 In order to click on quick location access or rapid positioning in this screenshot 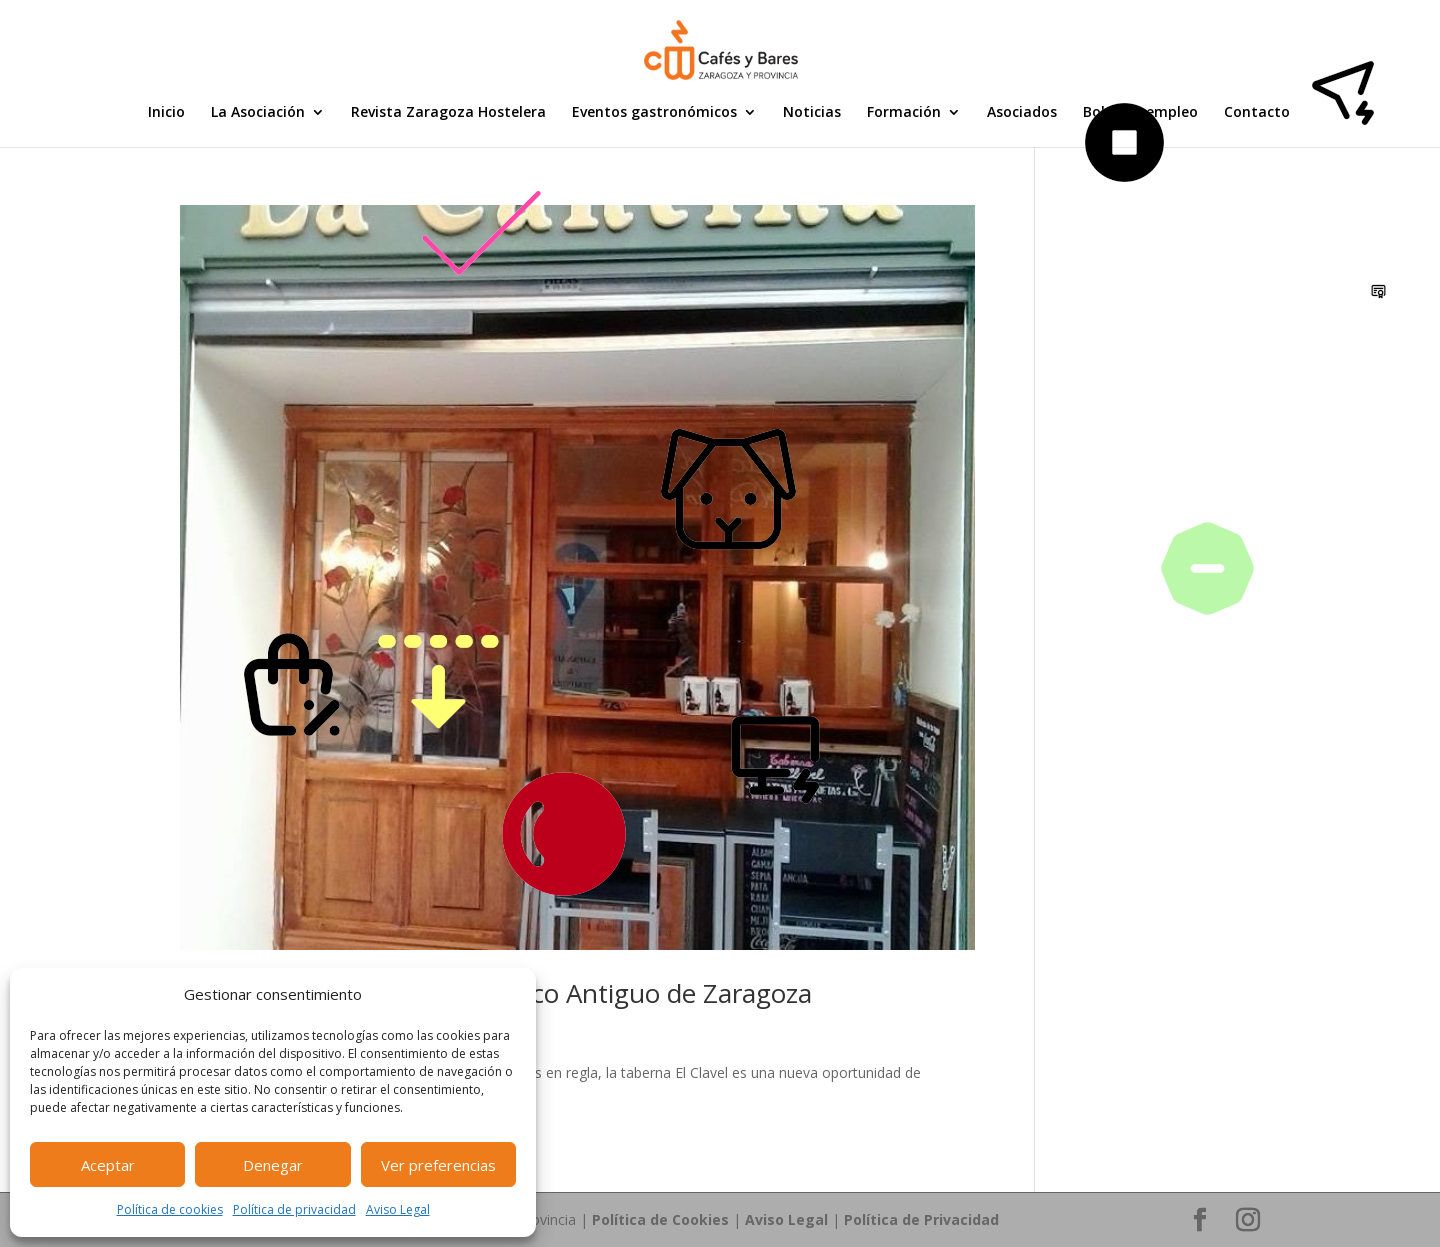, I will do `click(1343, 91)`.